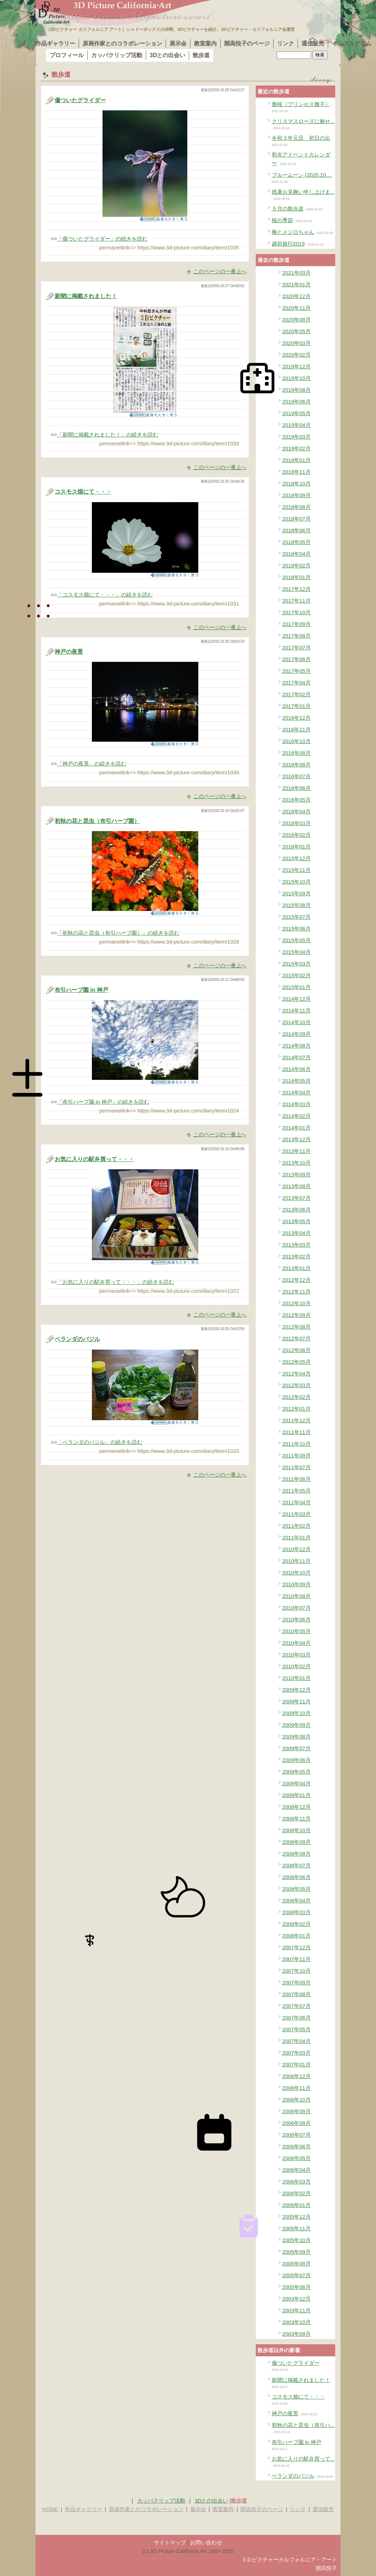 This screenshot has height=2576, width=376. I want to click on access medical or healthcare services, so click(90, 1940).